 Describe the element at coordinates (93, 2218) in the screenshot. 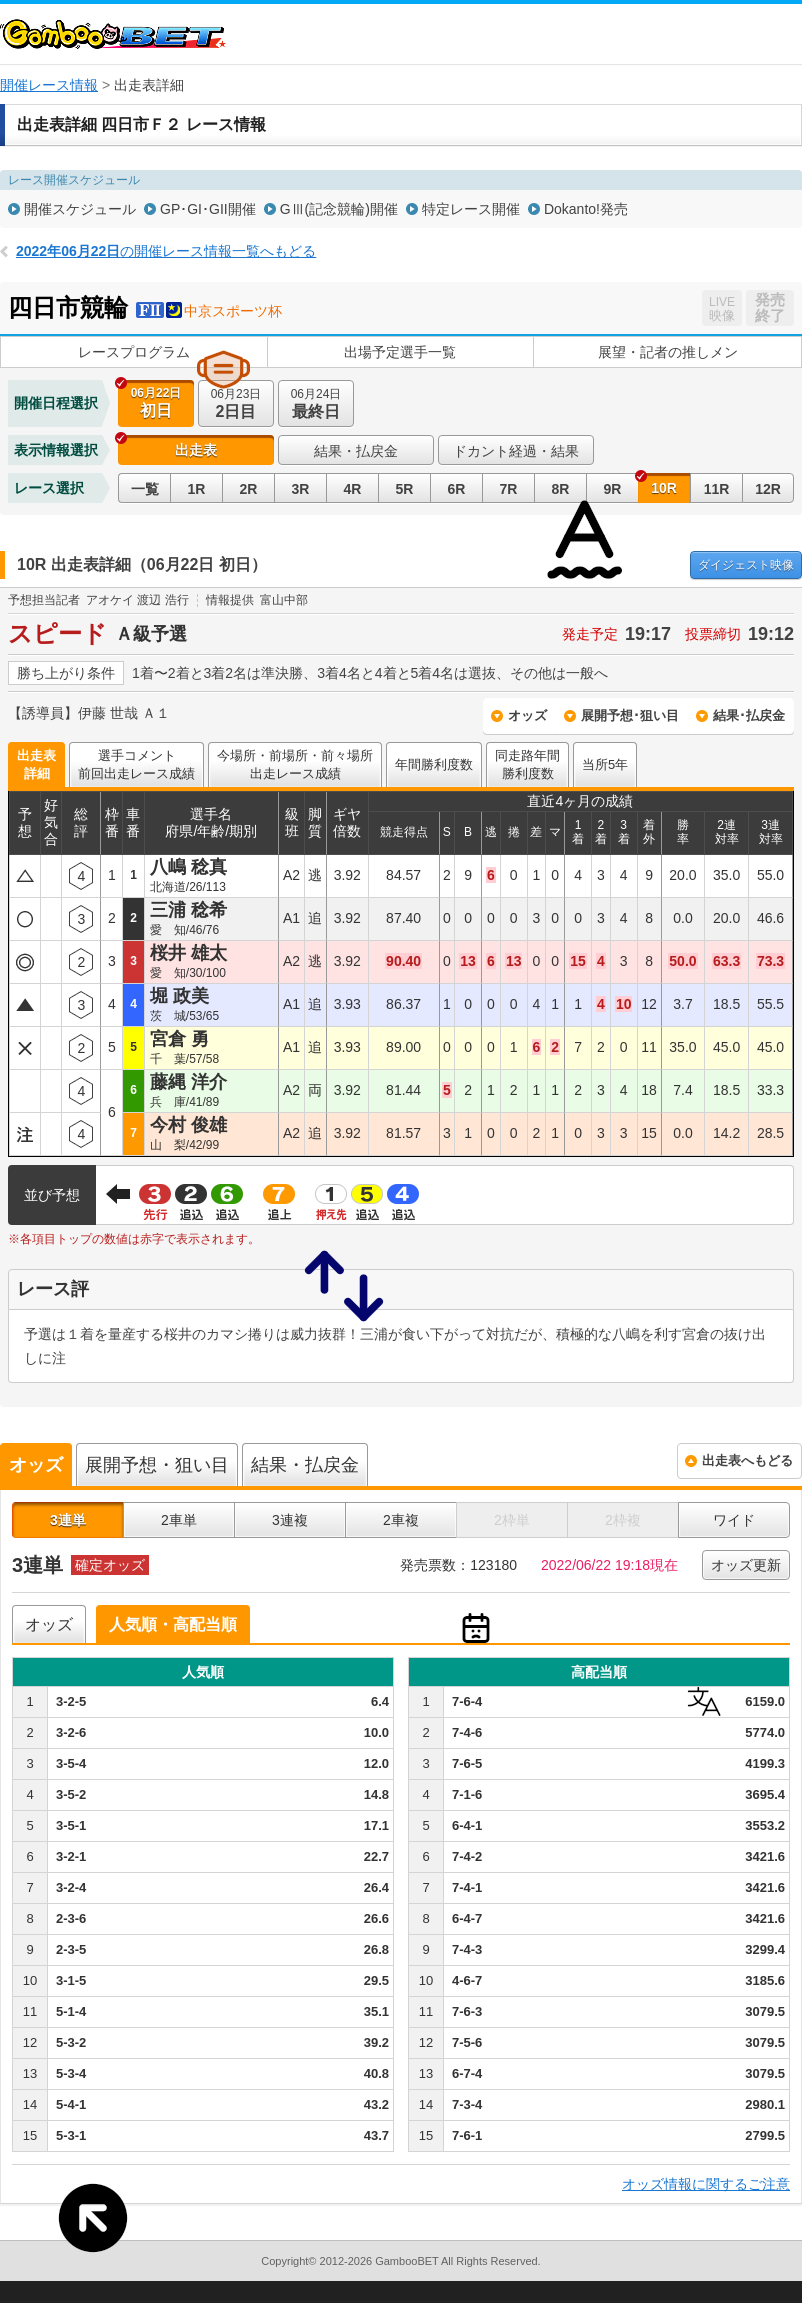

I see `navigate back to previous screen` at that location.